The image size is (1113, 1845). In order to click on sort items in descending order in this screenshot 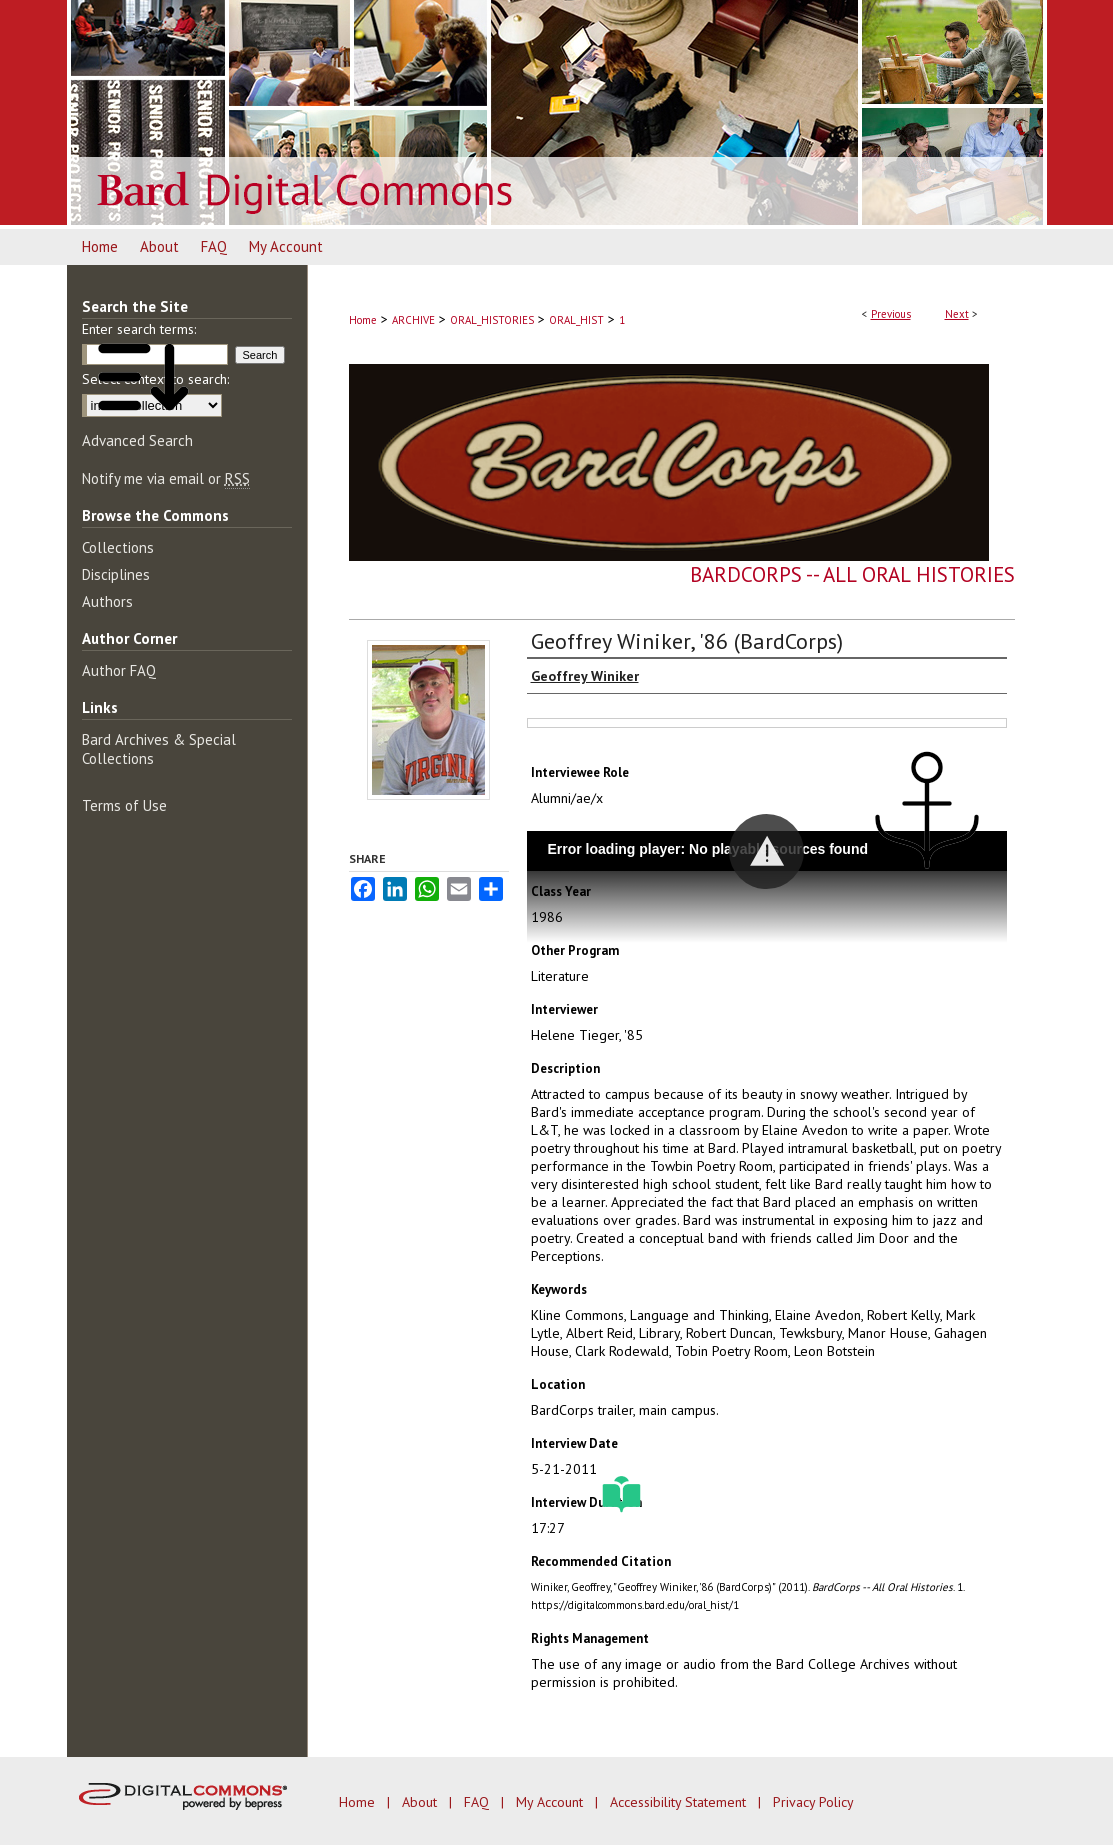, I will do `click(141, 377)`.